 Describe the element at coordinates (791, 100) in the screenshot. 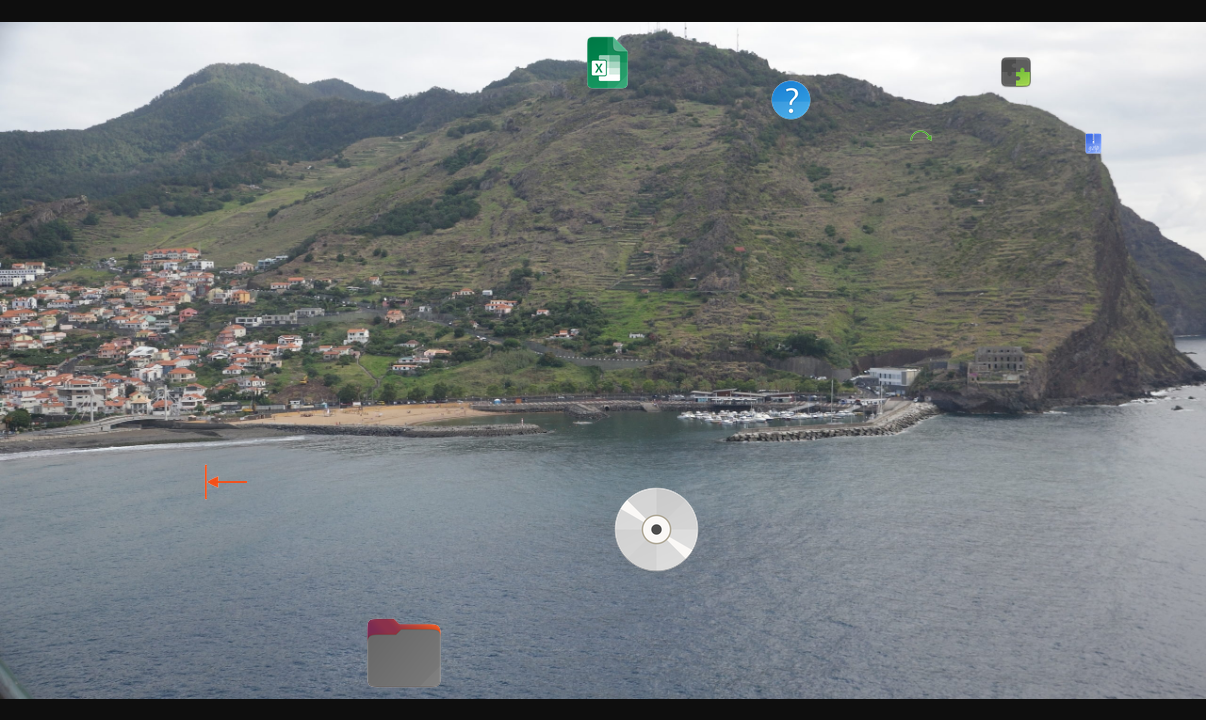

I see `open help documentation` at that location.